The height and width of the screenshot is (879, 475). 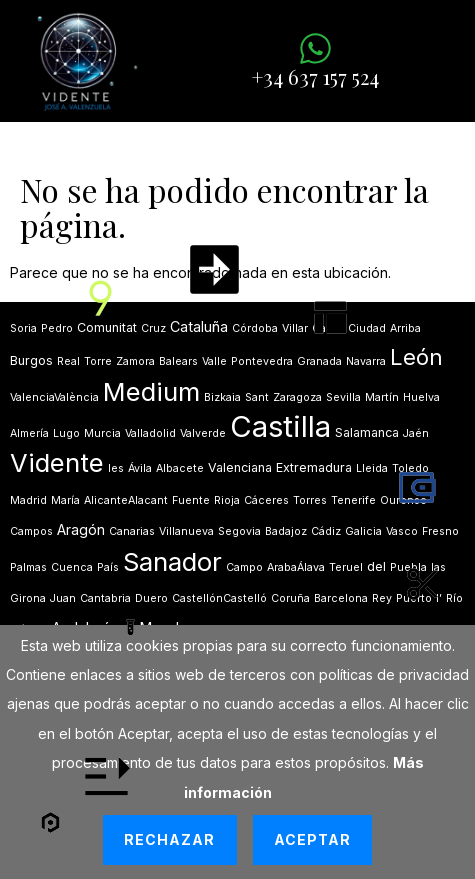 What do you see at coordinates (330, 317) in the screenshot?
I see `switch to header and sidebar layout view` at bounding box center [330, 317].